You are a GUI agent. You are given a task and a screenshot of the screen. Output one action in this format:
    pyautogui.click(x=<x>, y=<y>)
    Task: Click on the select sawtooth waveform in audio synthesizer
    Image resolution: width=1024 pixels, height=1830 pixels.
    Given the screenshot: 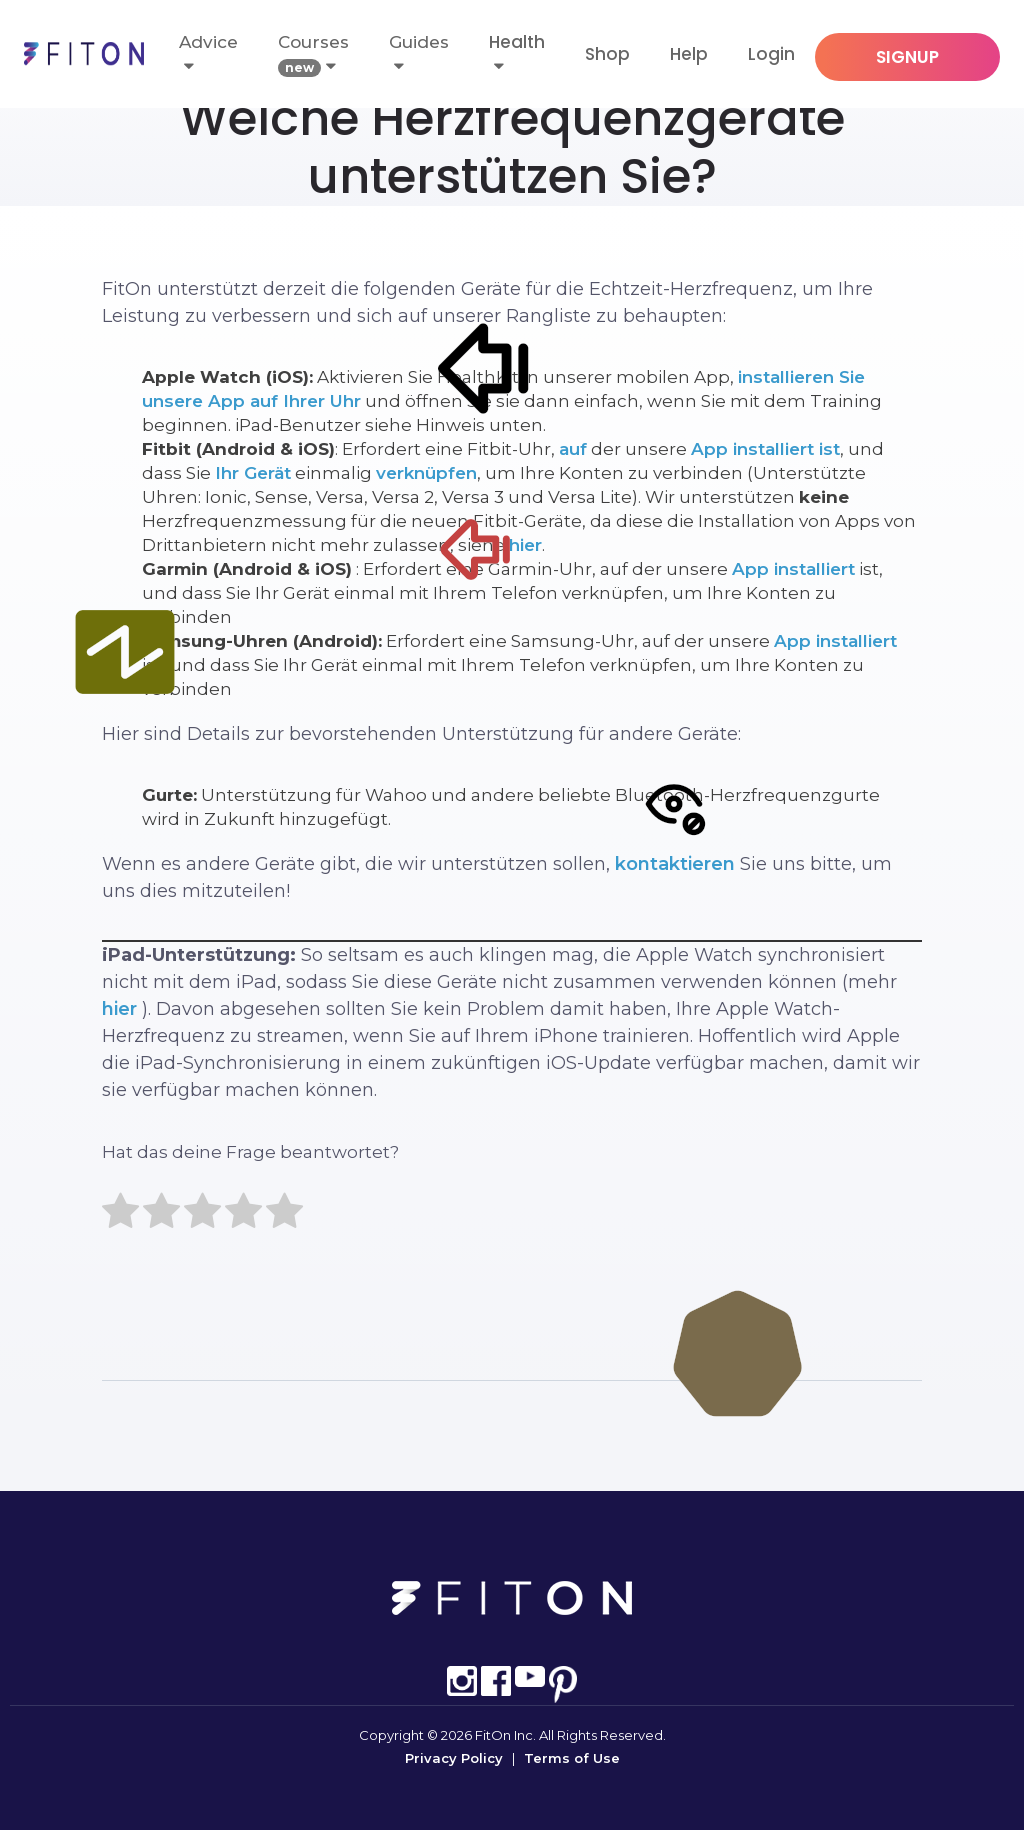 What is the action you would take?
    pyautogui.click(x=125, y=652)
    